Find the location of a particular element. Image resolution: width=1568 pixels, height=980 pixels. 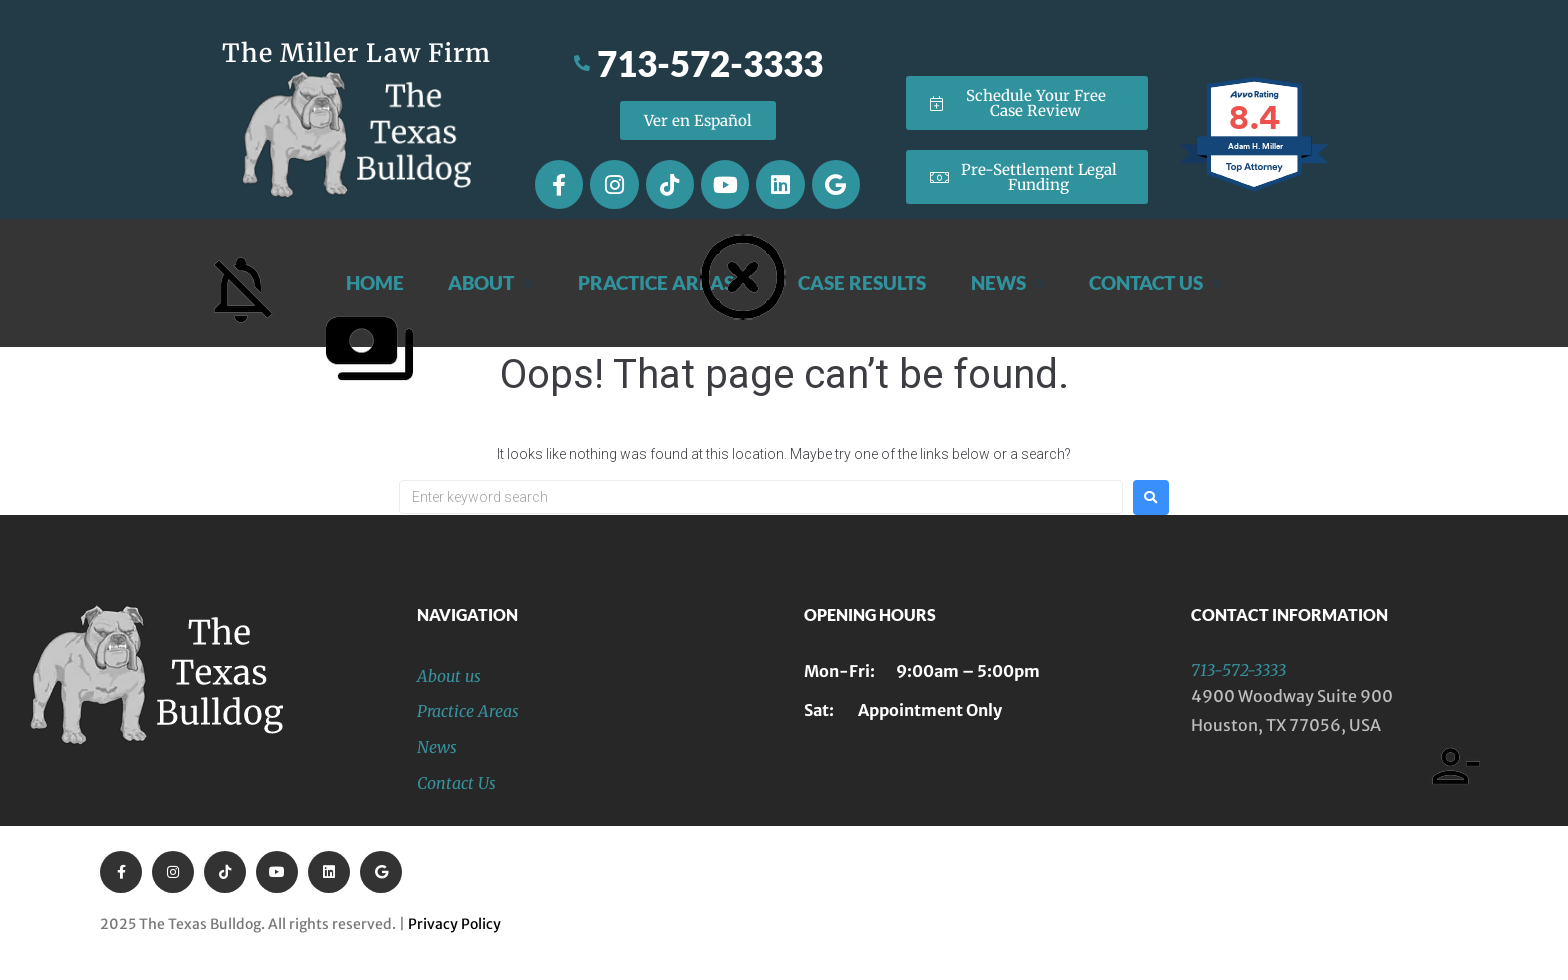

mute notifications is located at coordinates (241, 289).